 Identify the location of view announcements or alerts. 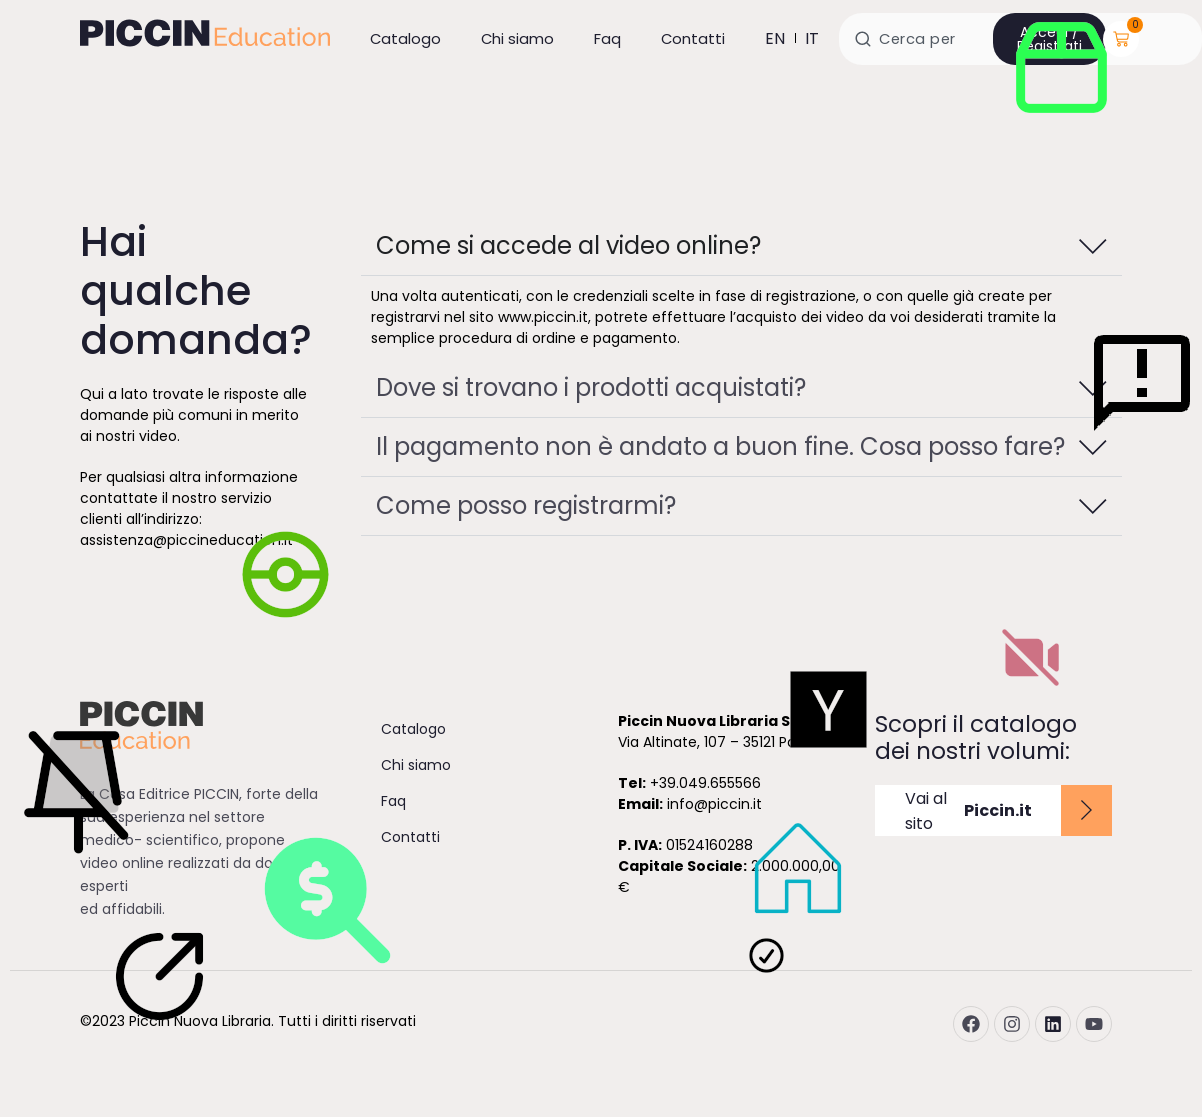
(1142, 383).